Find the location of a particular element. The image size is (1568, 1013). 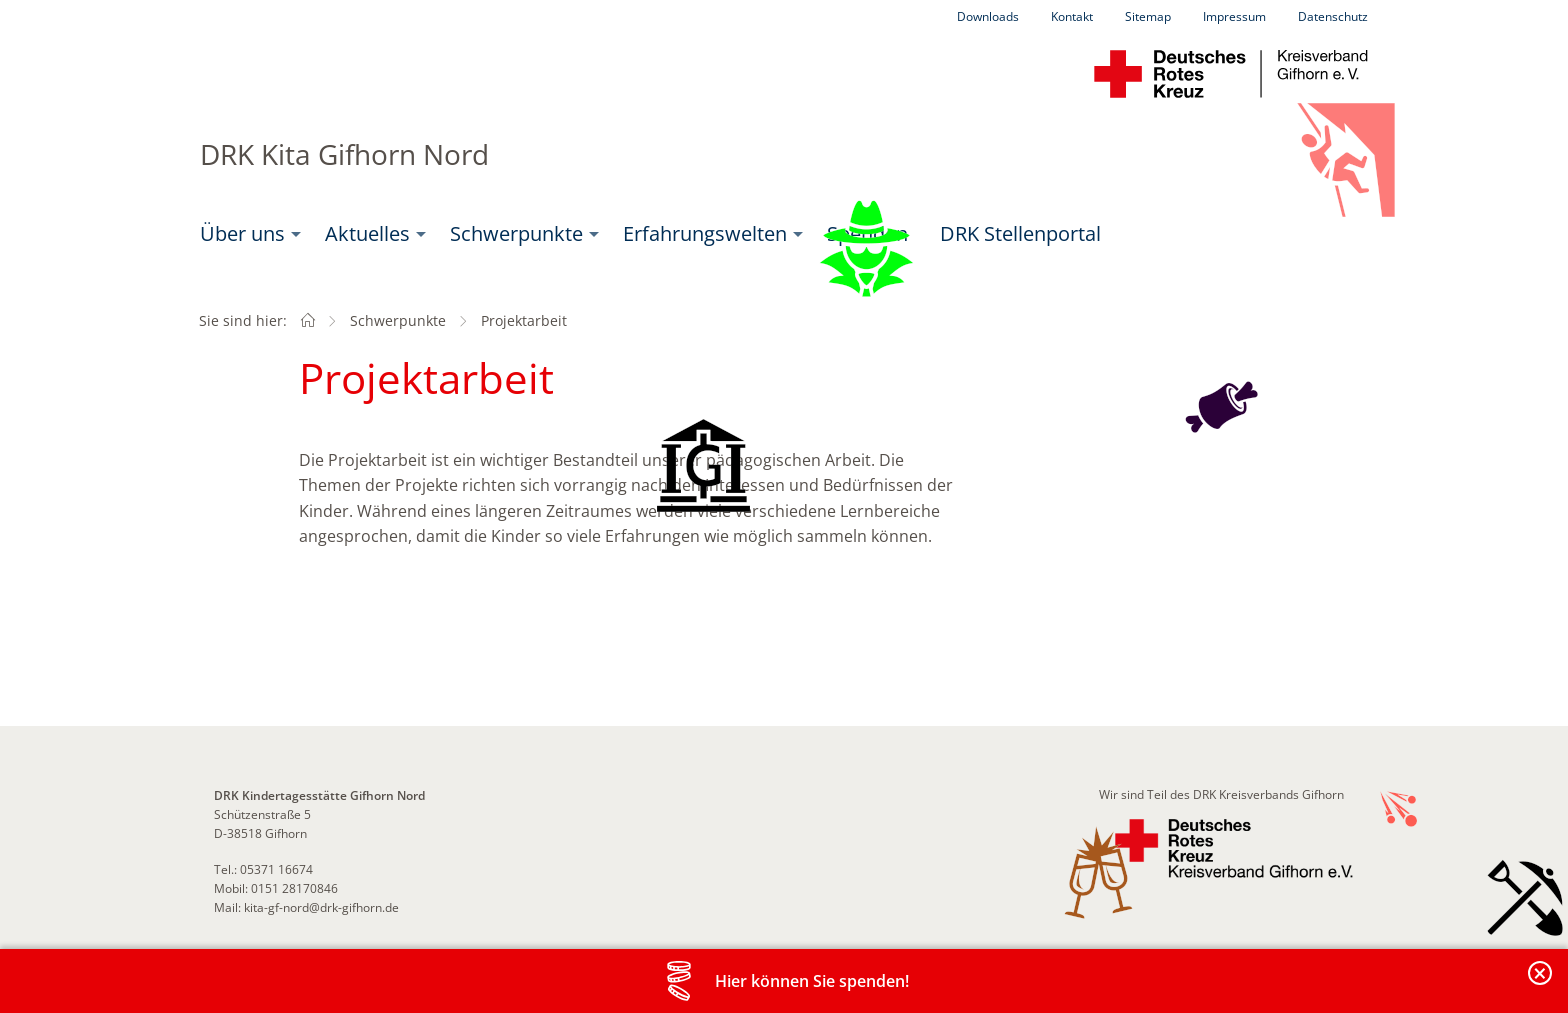

access banking or financial services is located at coordinates (703, 465).